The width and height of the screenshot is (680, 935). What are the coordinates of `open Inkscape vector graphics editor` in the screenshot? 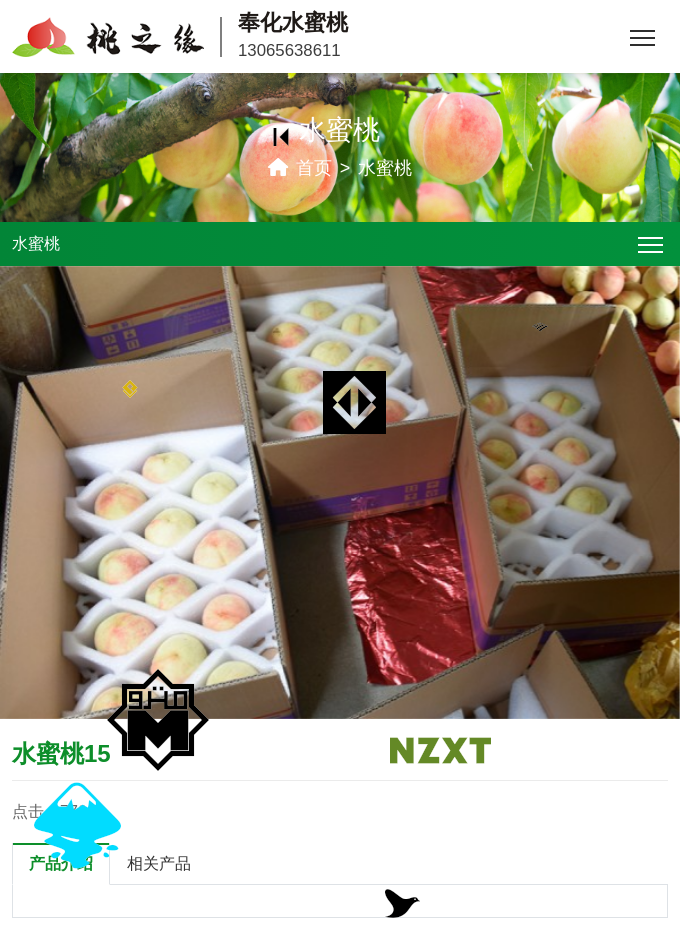 It's located at (77, 825).